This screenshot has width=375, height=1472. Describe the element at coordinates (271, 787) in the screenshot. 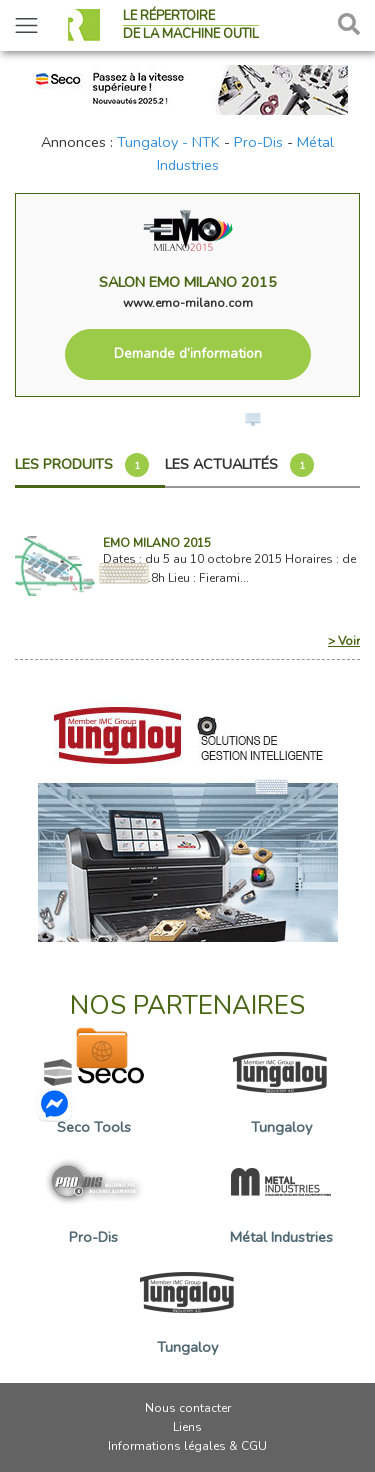

I see `indicates keyboard connected via bluetooth` at that location.